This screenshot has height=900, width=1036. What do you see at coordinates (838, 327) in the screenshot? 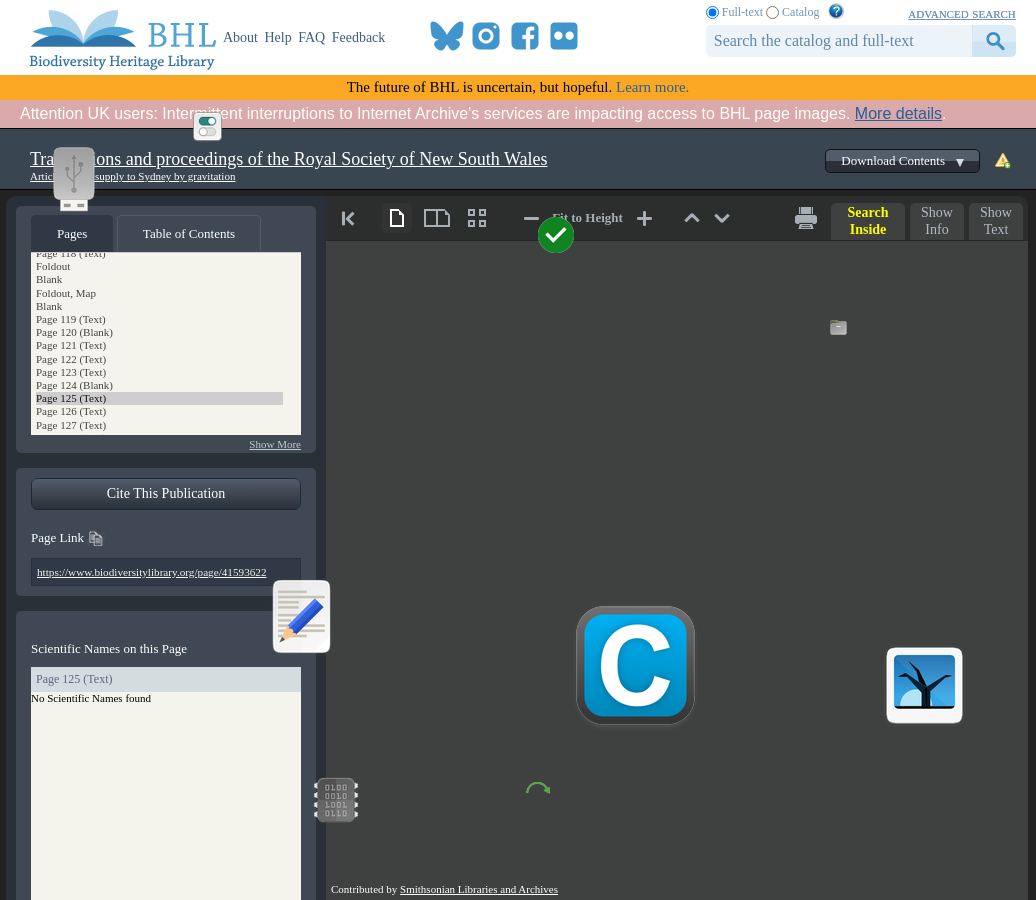
I see `open the nautilus file manager` at bounding box center [838, 327].